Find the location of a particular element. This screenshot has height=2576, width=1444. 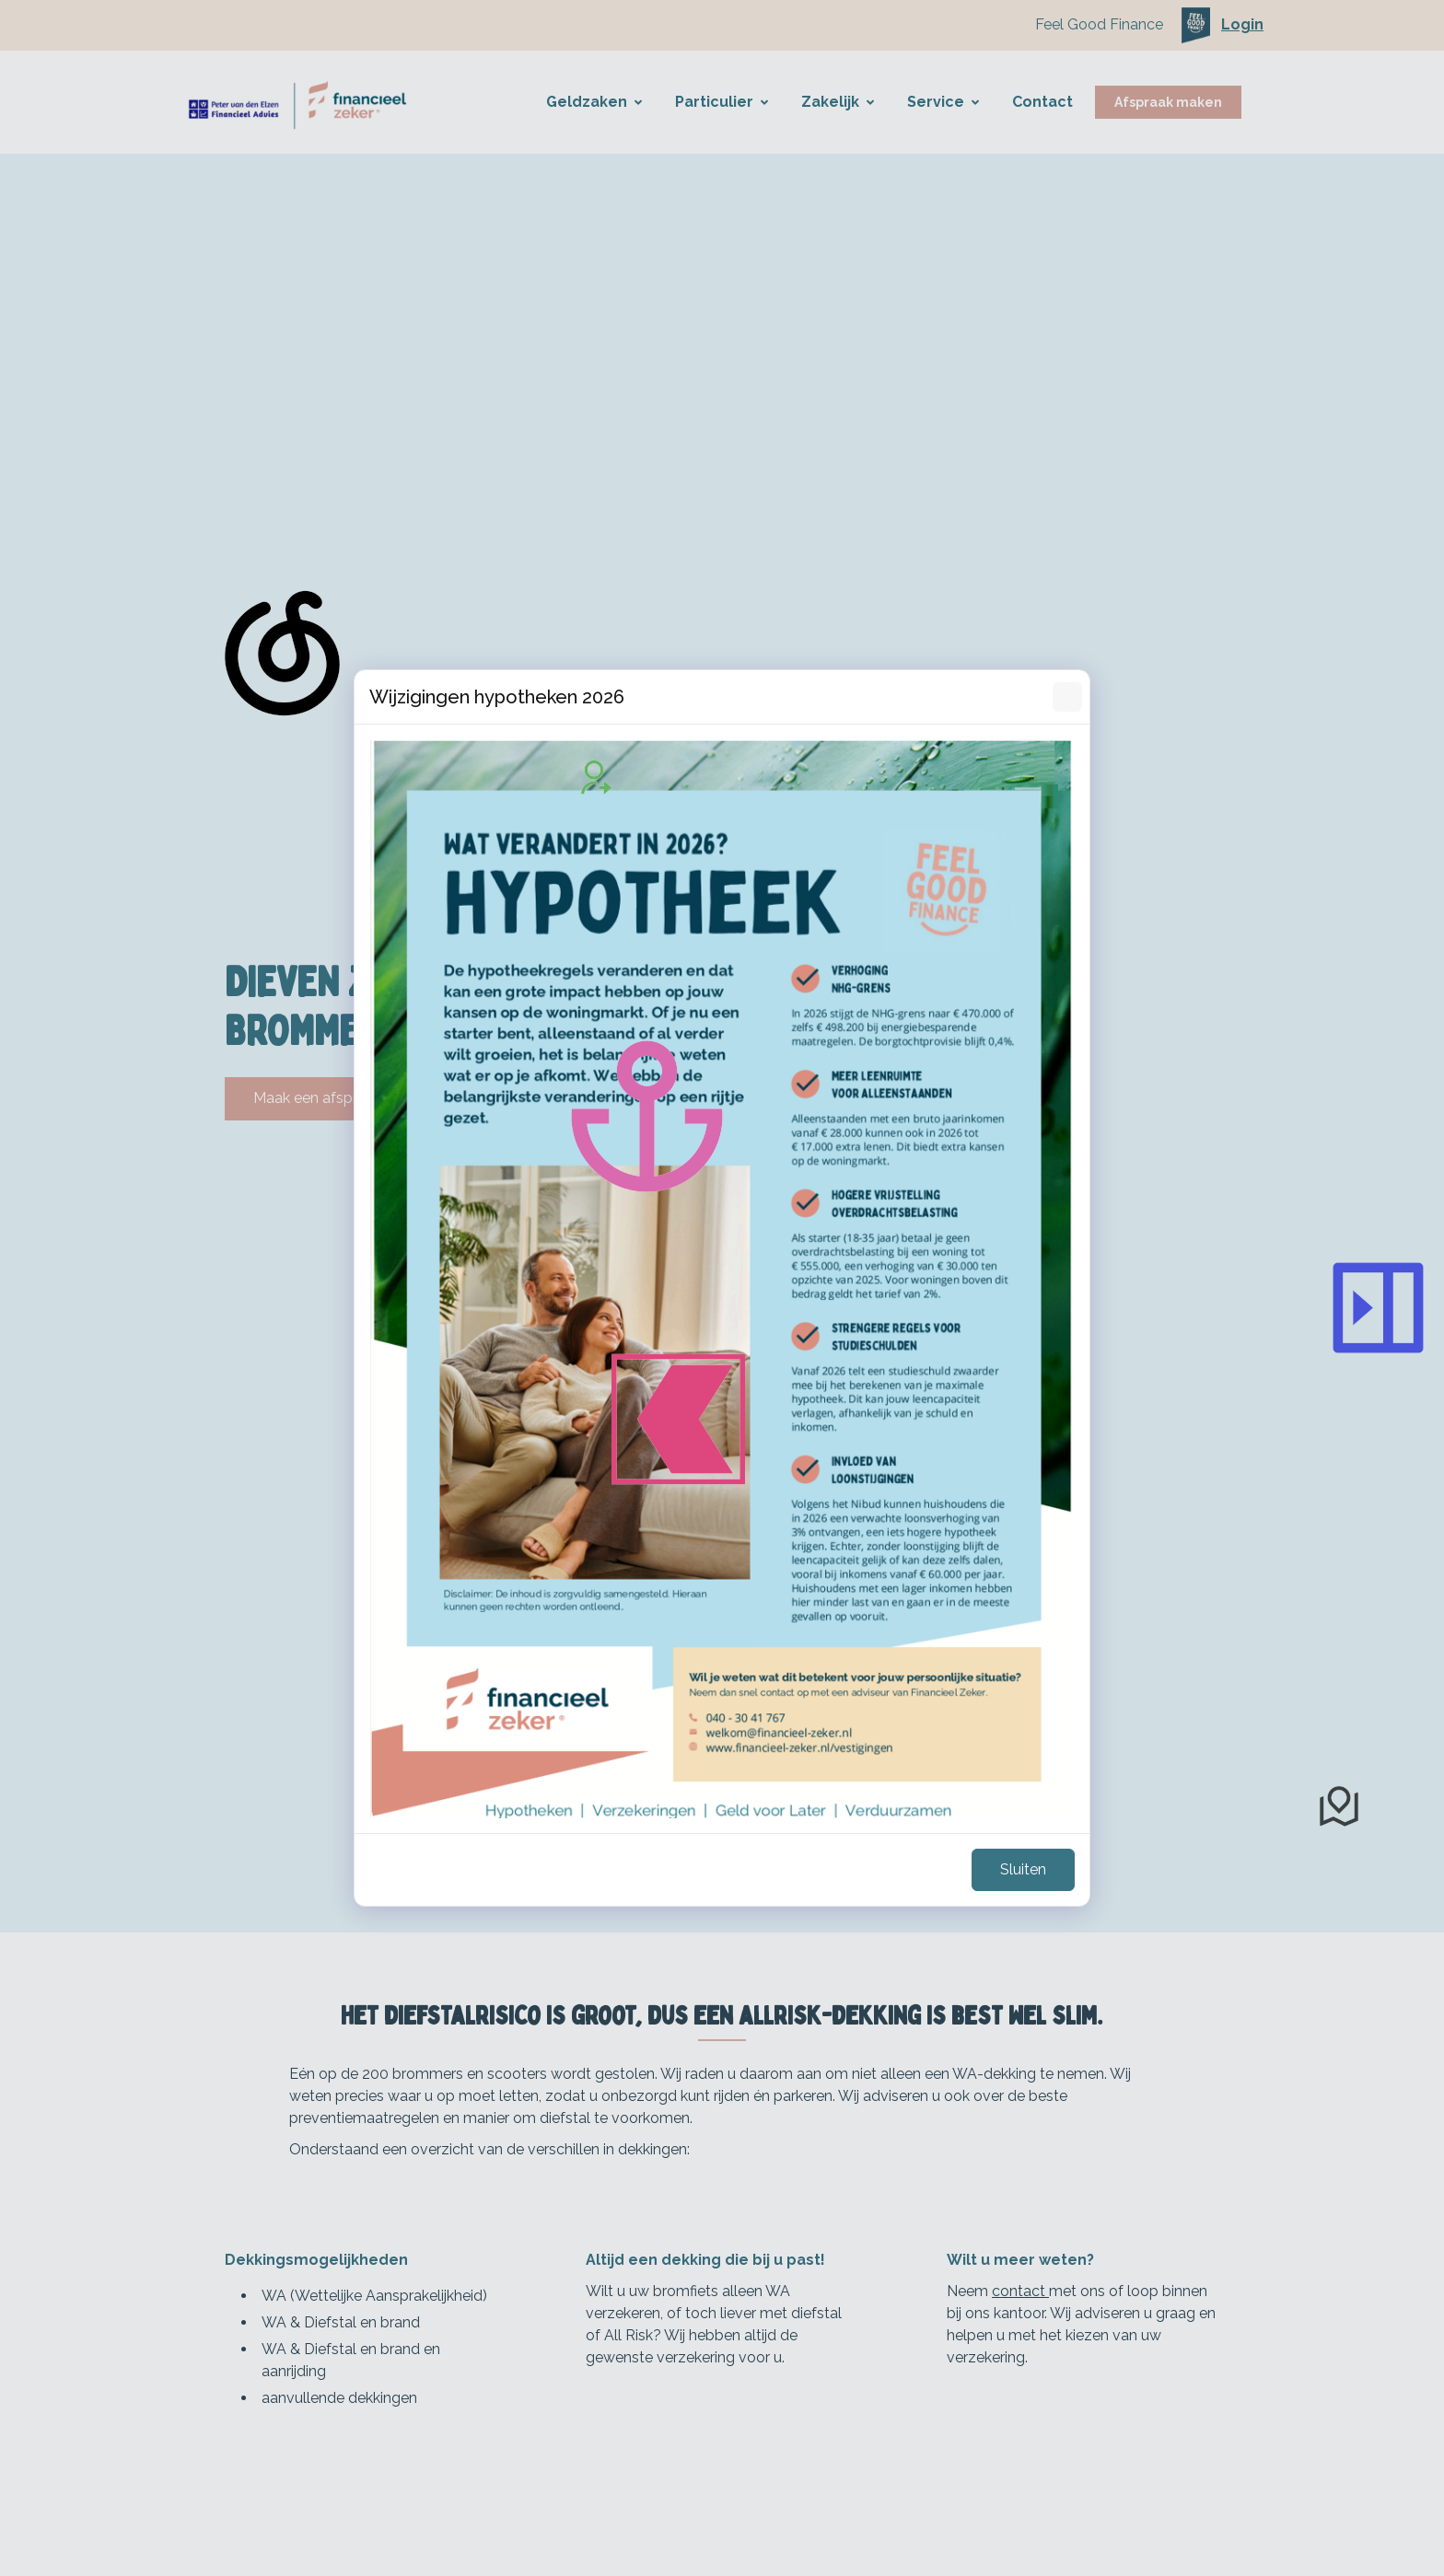

view map directions or navigation is located at coordinates (1339, 1807).